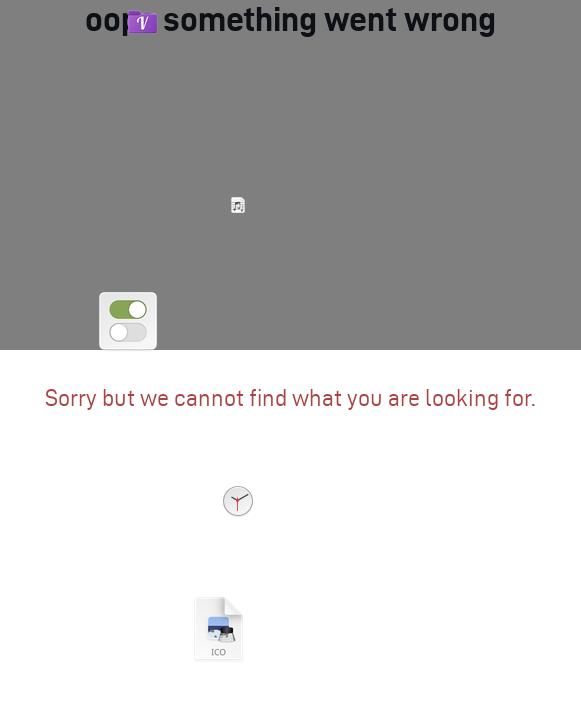 The height and width of the screenshot is (720, 581). Describe the element at coordinates (238, 501) in the screenshot. I see `open date and time settings` at that location.